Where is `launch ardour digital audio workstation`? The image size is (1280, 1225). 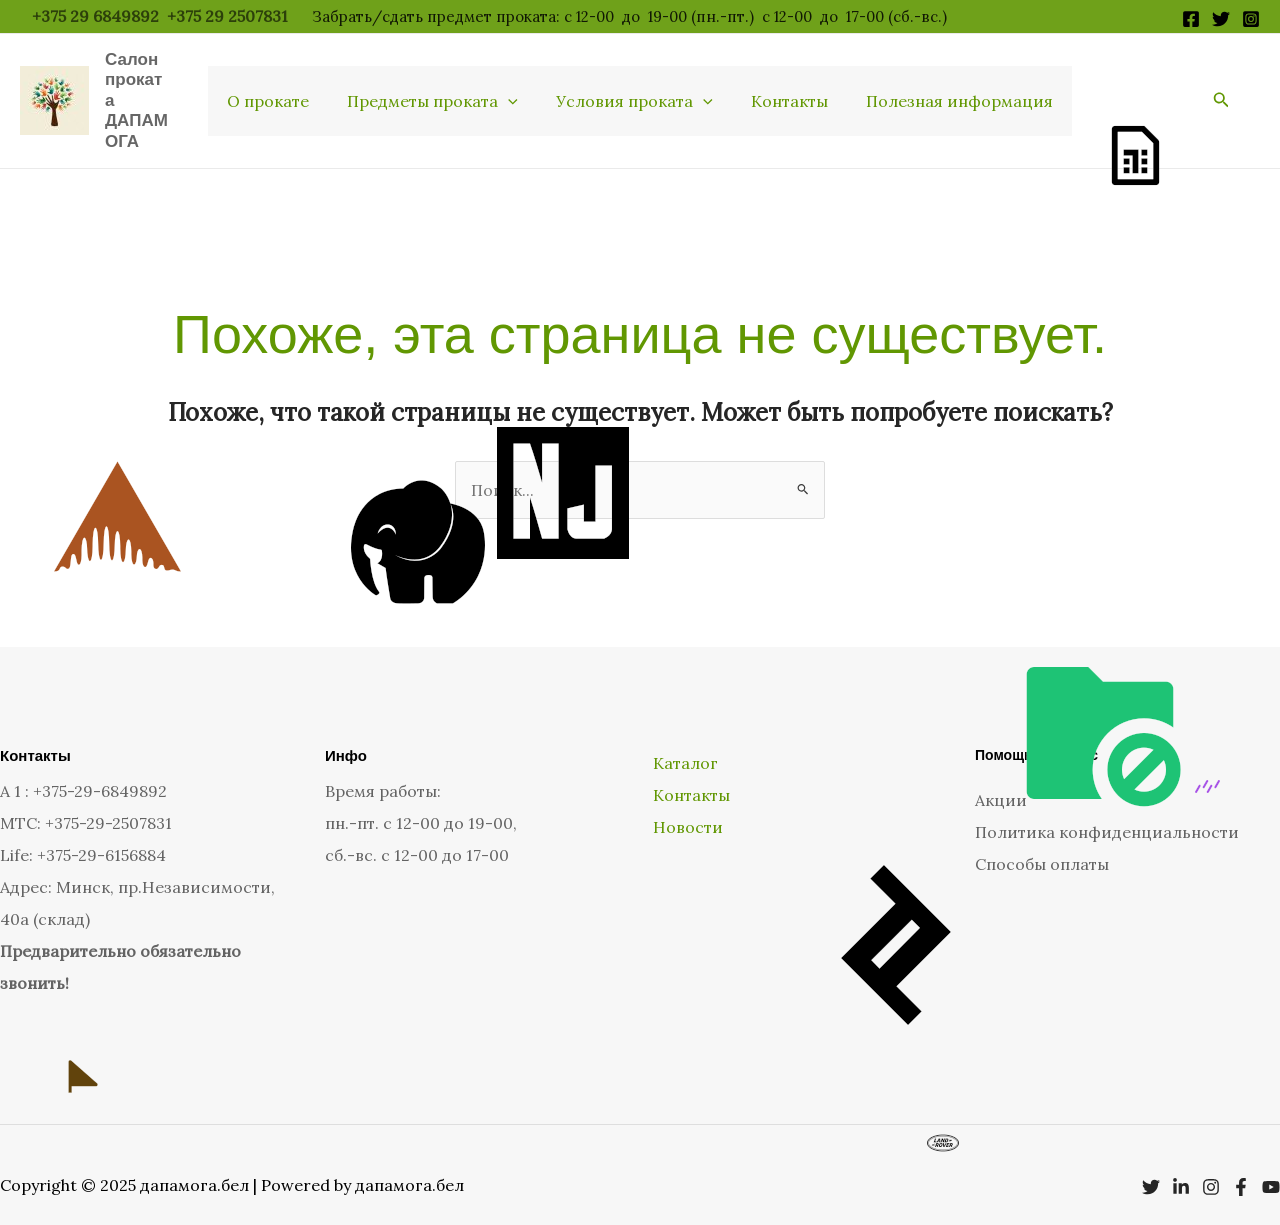 launch ardour digital audio workstation is located at coordinates (117, 516).